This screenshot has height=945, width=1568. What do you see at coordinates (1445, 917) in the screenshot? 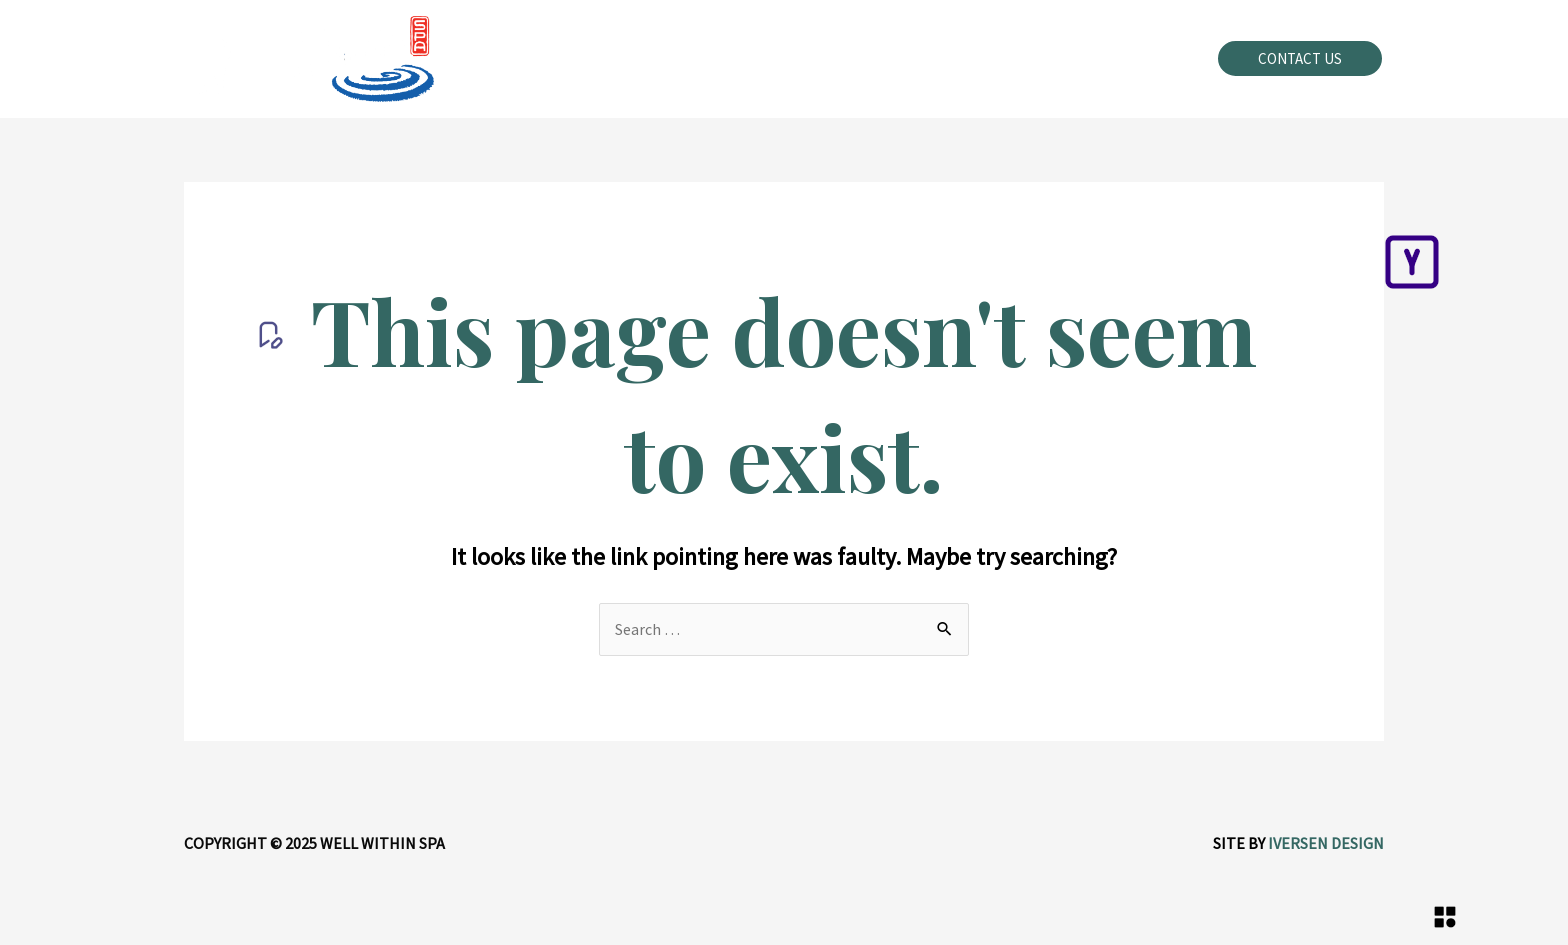
I see `browse categories or sections` at bounding box center [1445, 917].